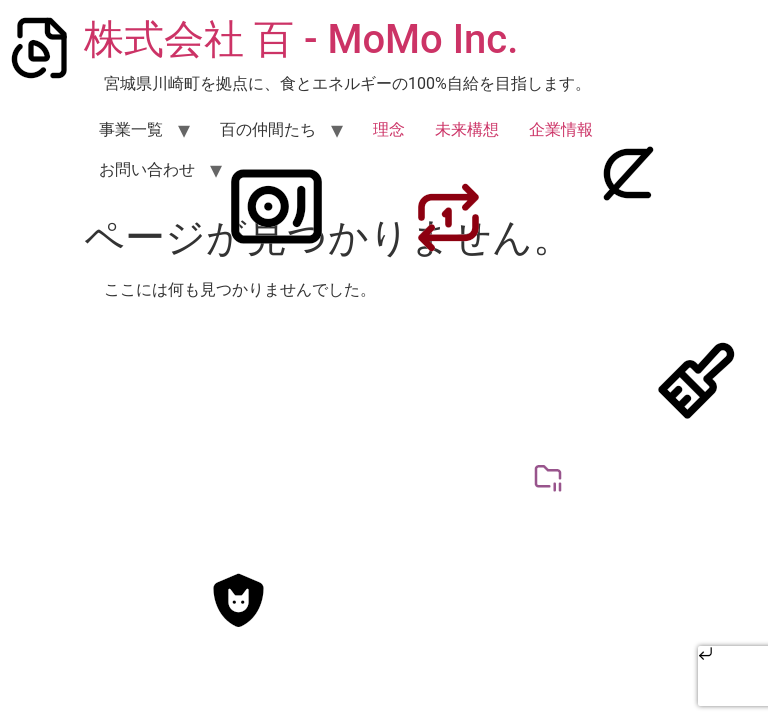 The image size is (768, 720). I want to click on repeat current track once, so click(448, 217).